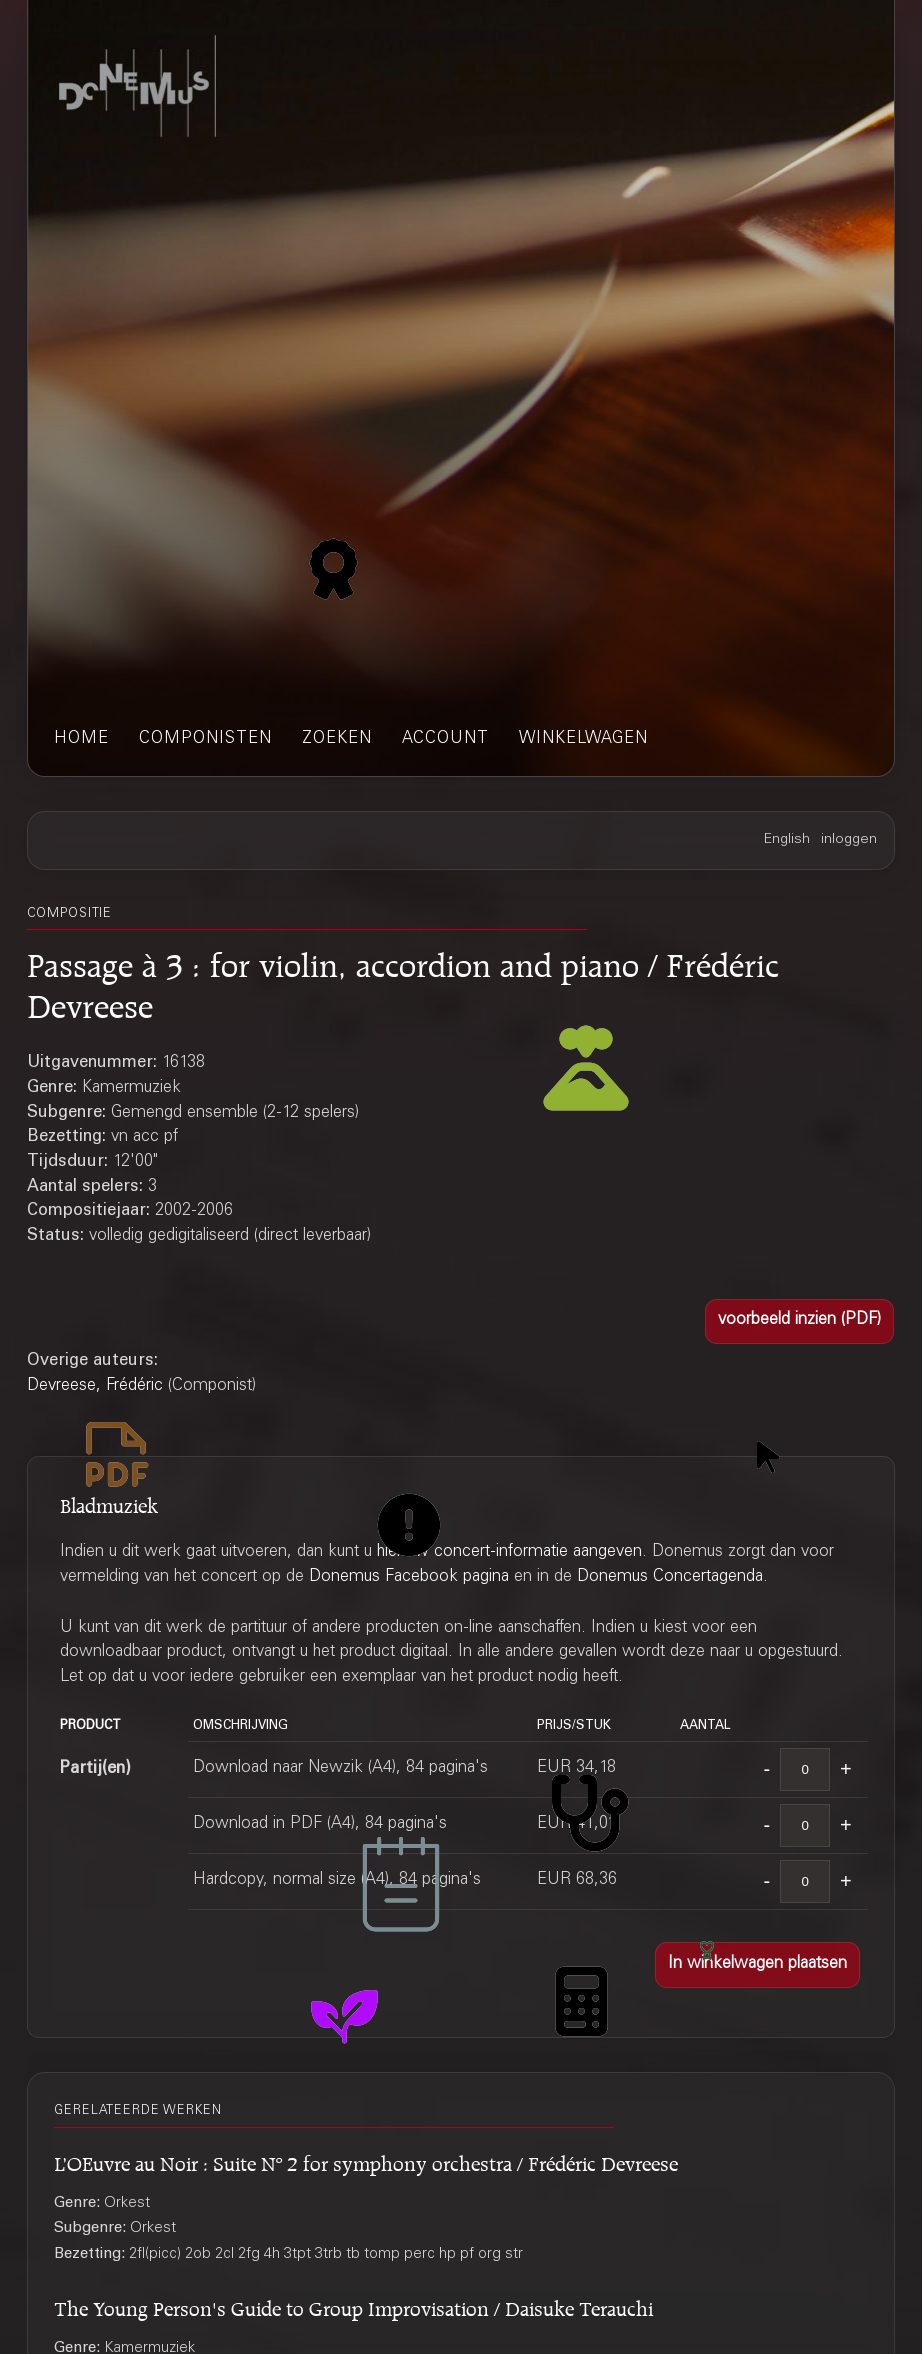  I want to click on indicates volcanic or geothermal activity, so click(586, 1068).